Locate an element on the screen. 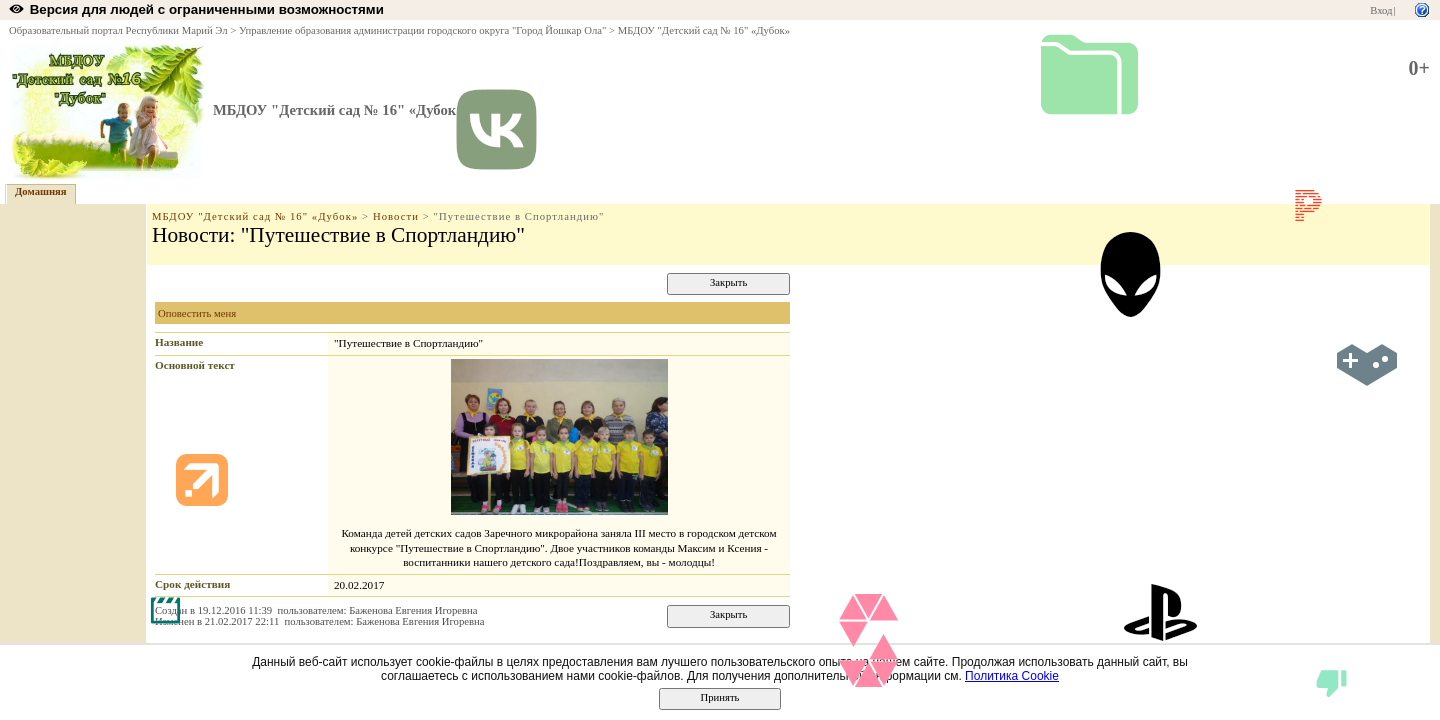 The width and height of the screenshot is (1440, 720). dislike or downvote content is located at coordinates (1331, 682).